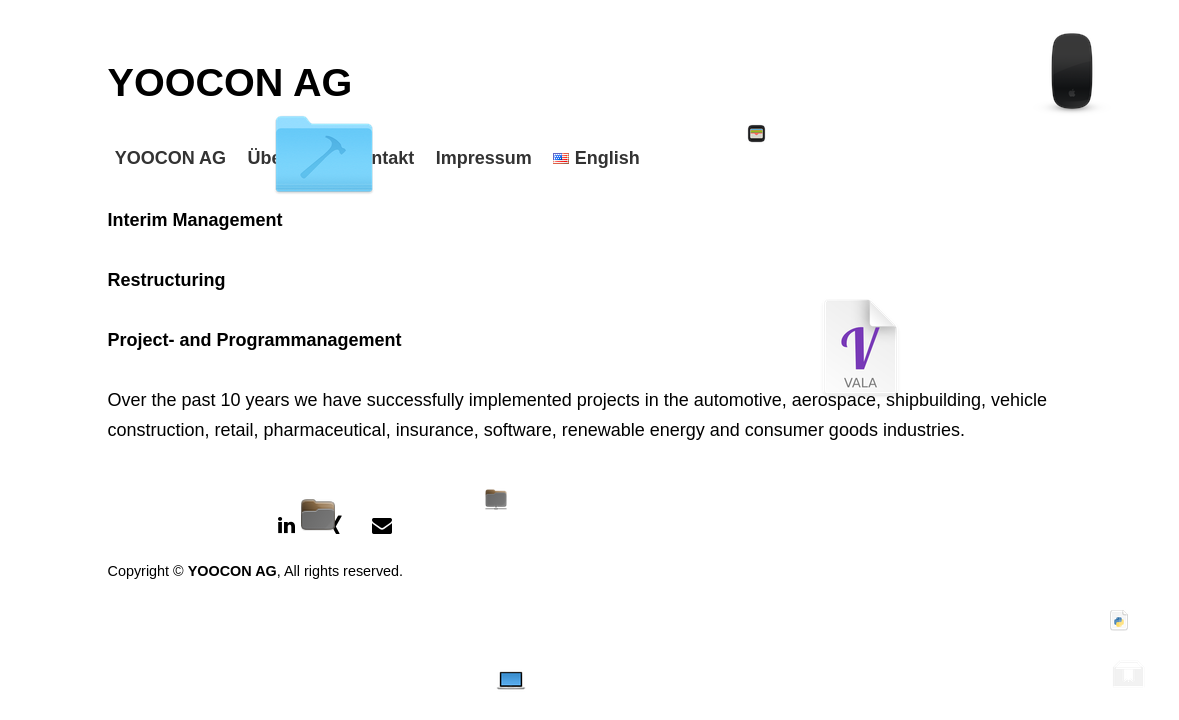  Describe the element at coordinates (511, 679) in the screenshot. I see `indicates this macbook pro in system preferences` at that location.